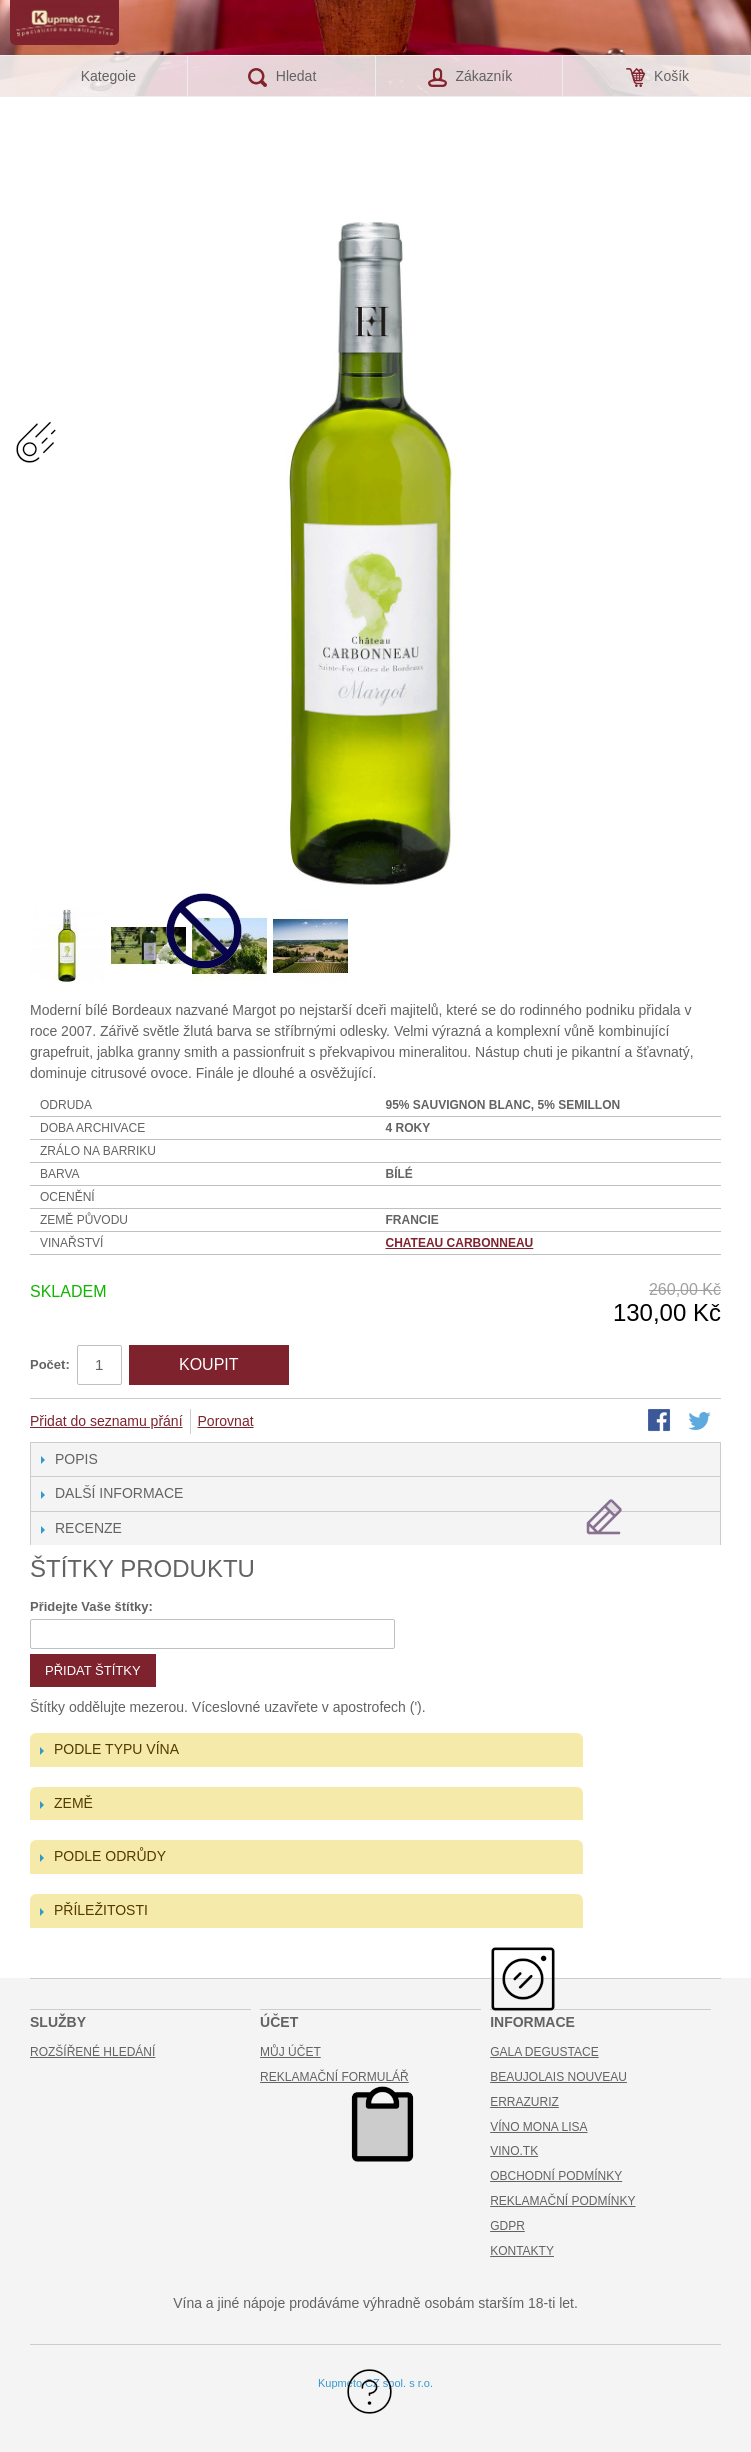 This screenshot has height=2452, width=751. What do you see at coordinates (382, 2125) in the screenshot?
I see `access clipboard contents` at bounding box center [382, 2125].